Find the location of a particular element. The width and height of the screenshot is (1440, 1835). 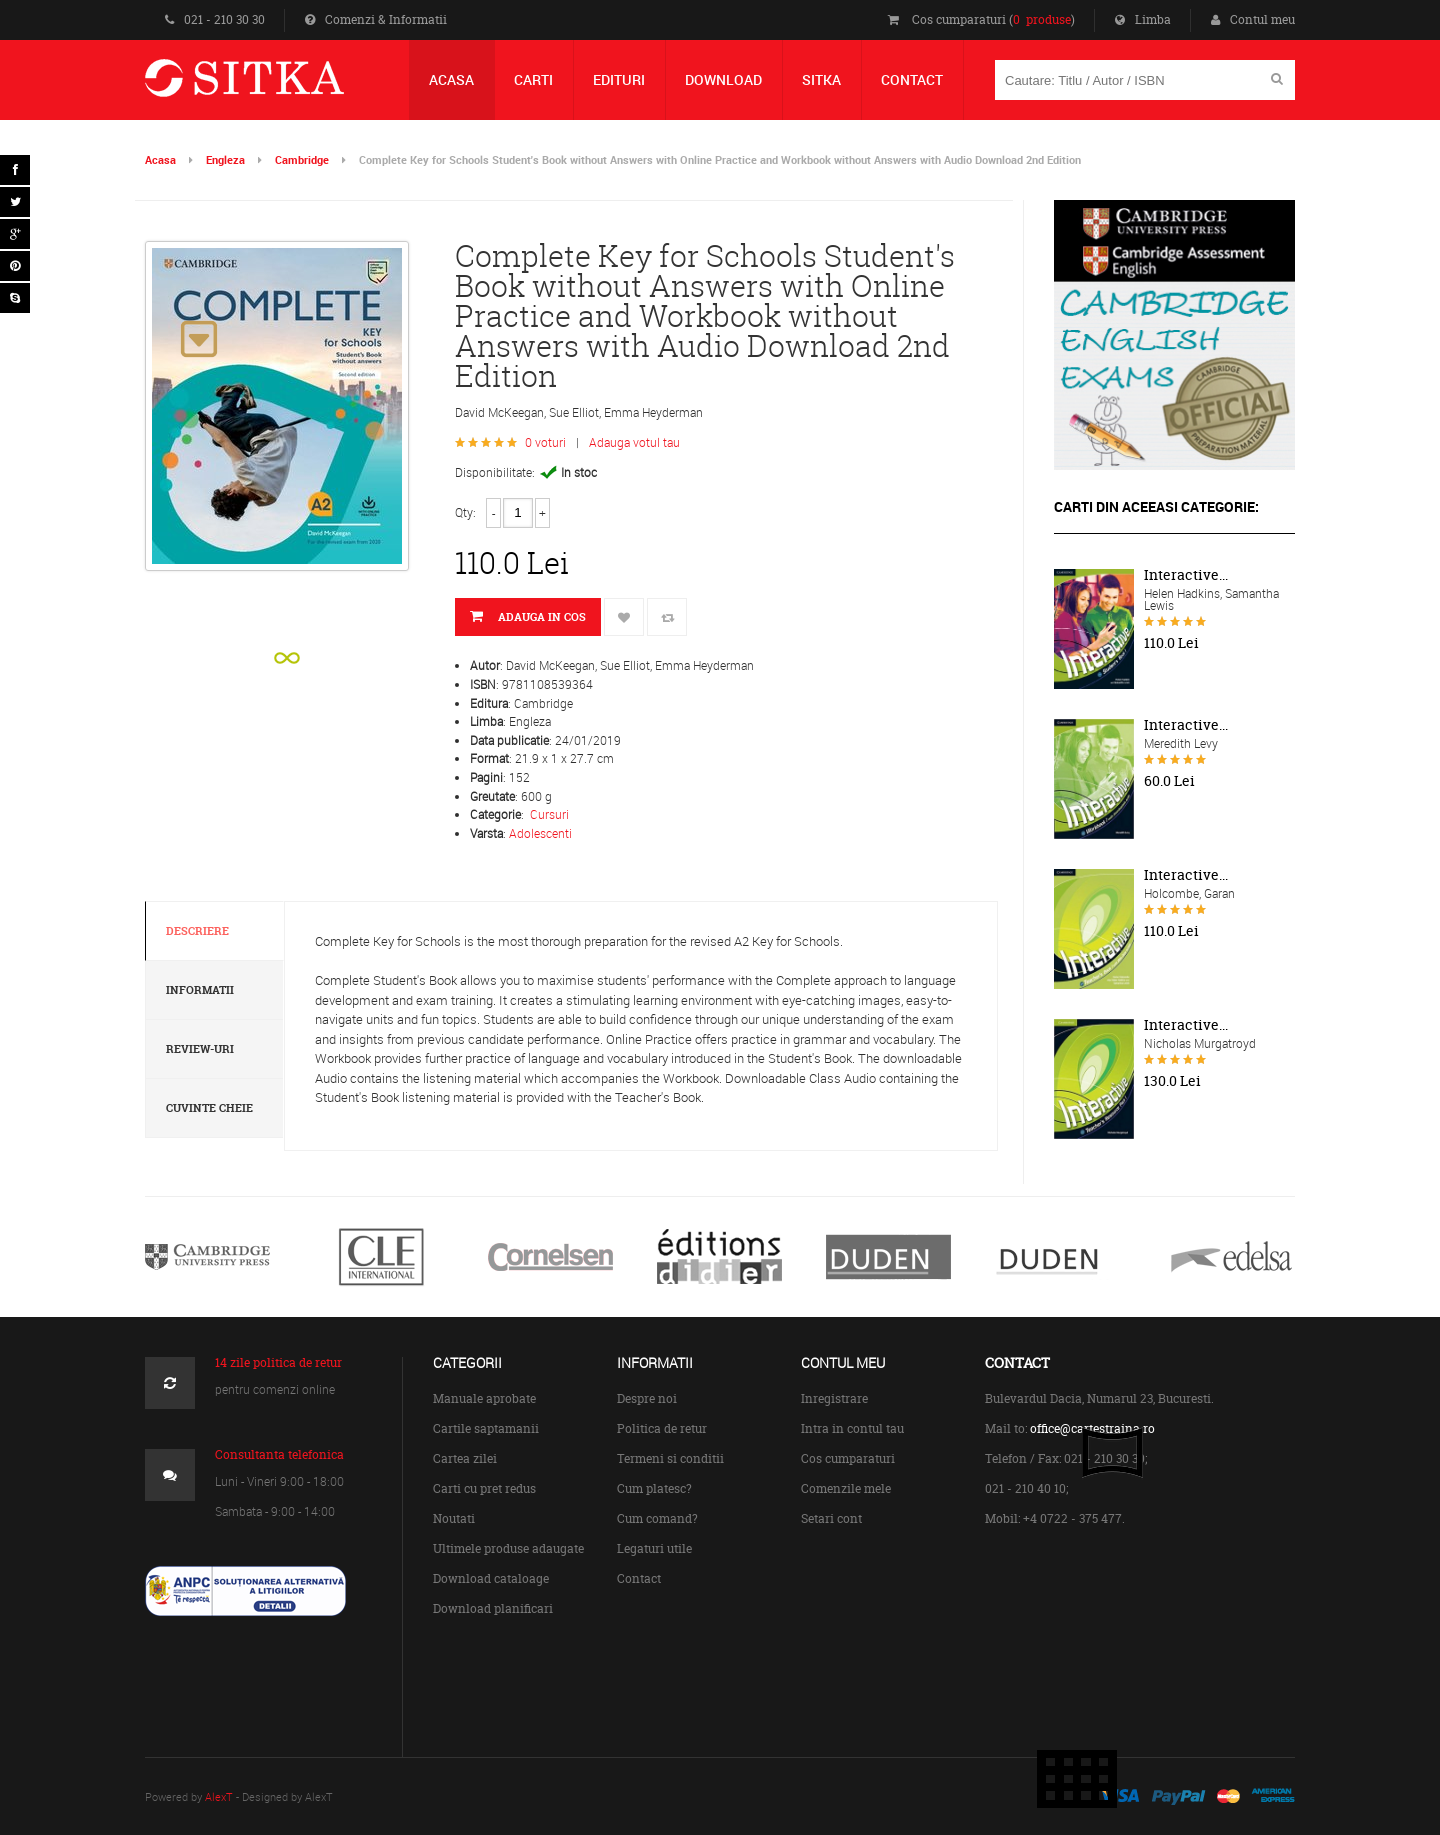

switch to panorama photo mode is located at coordinates (1112, 1452).